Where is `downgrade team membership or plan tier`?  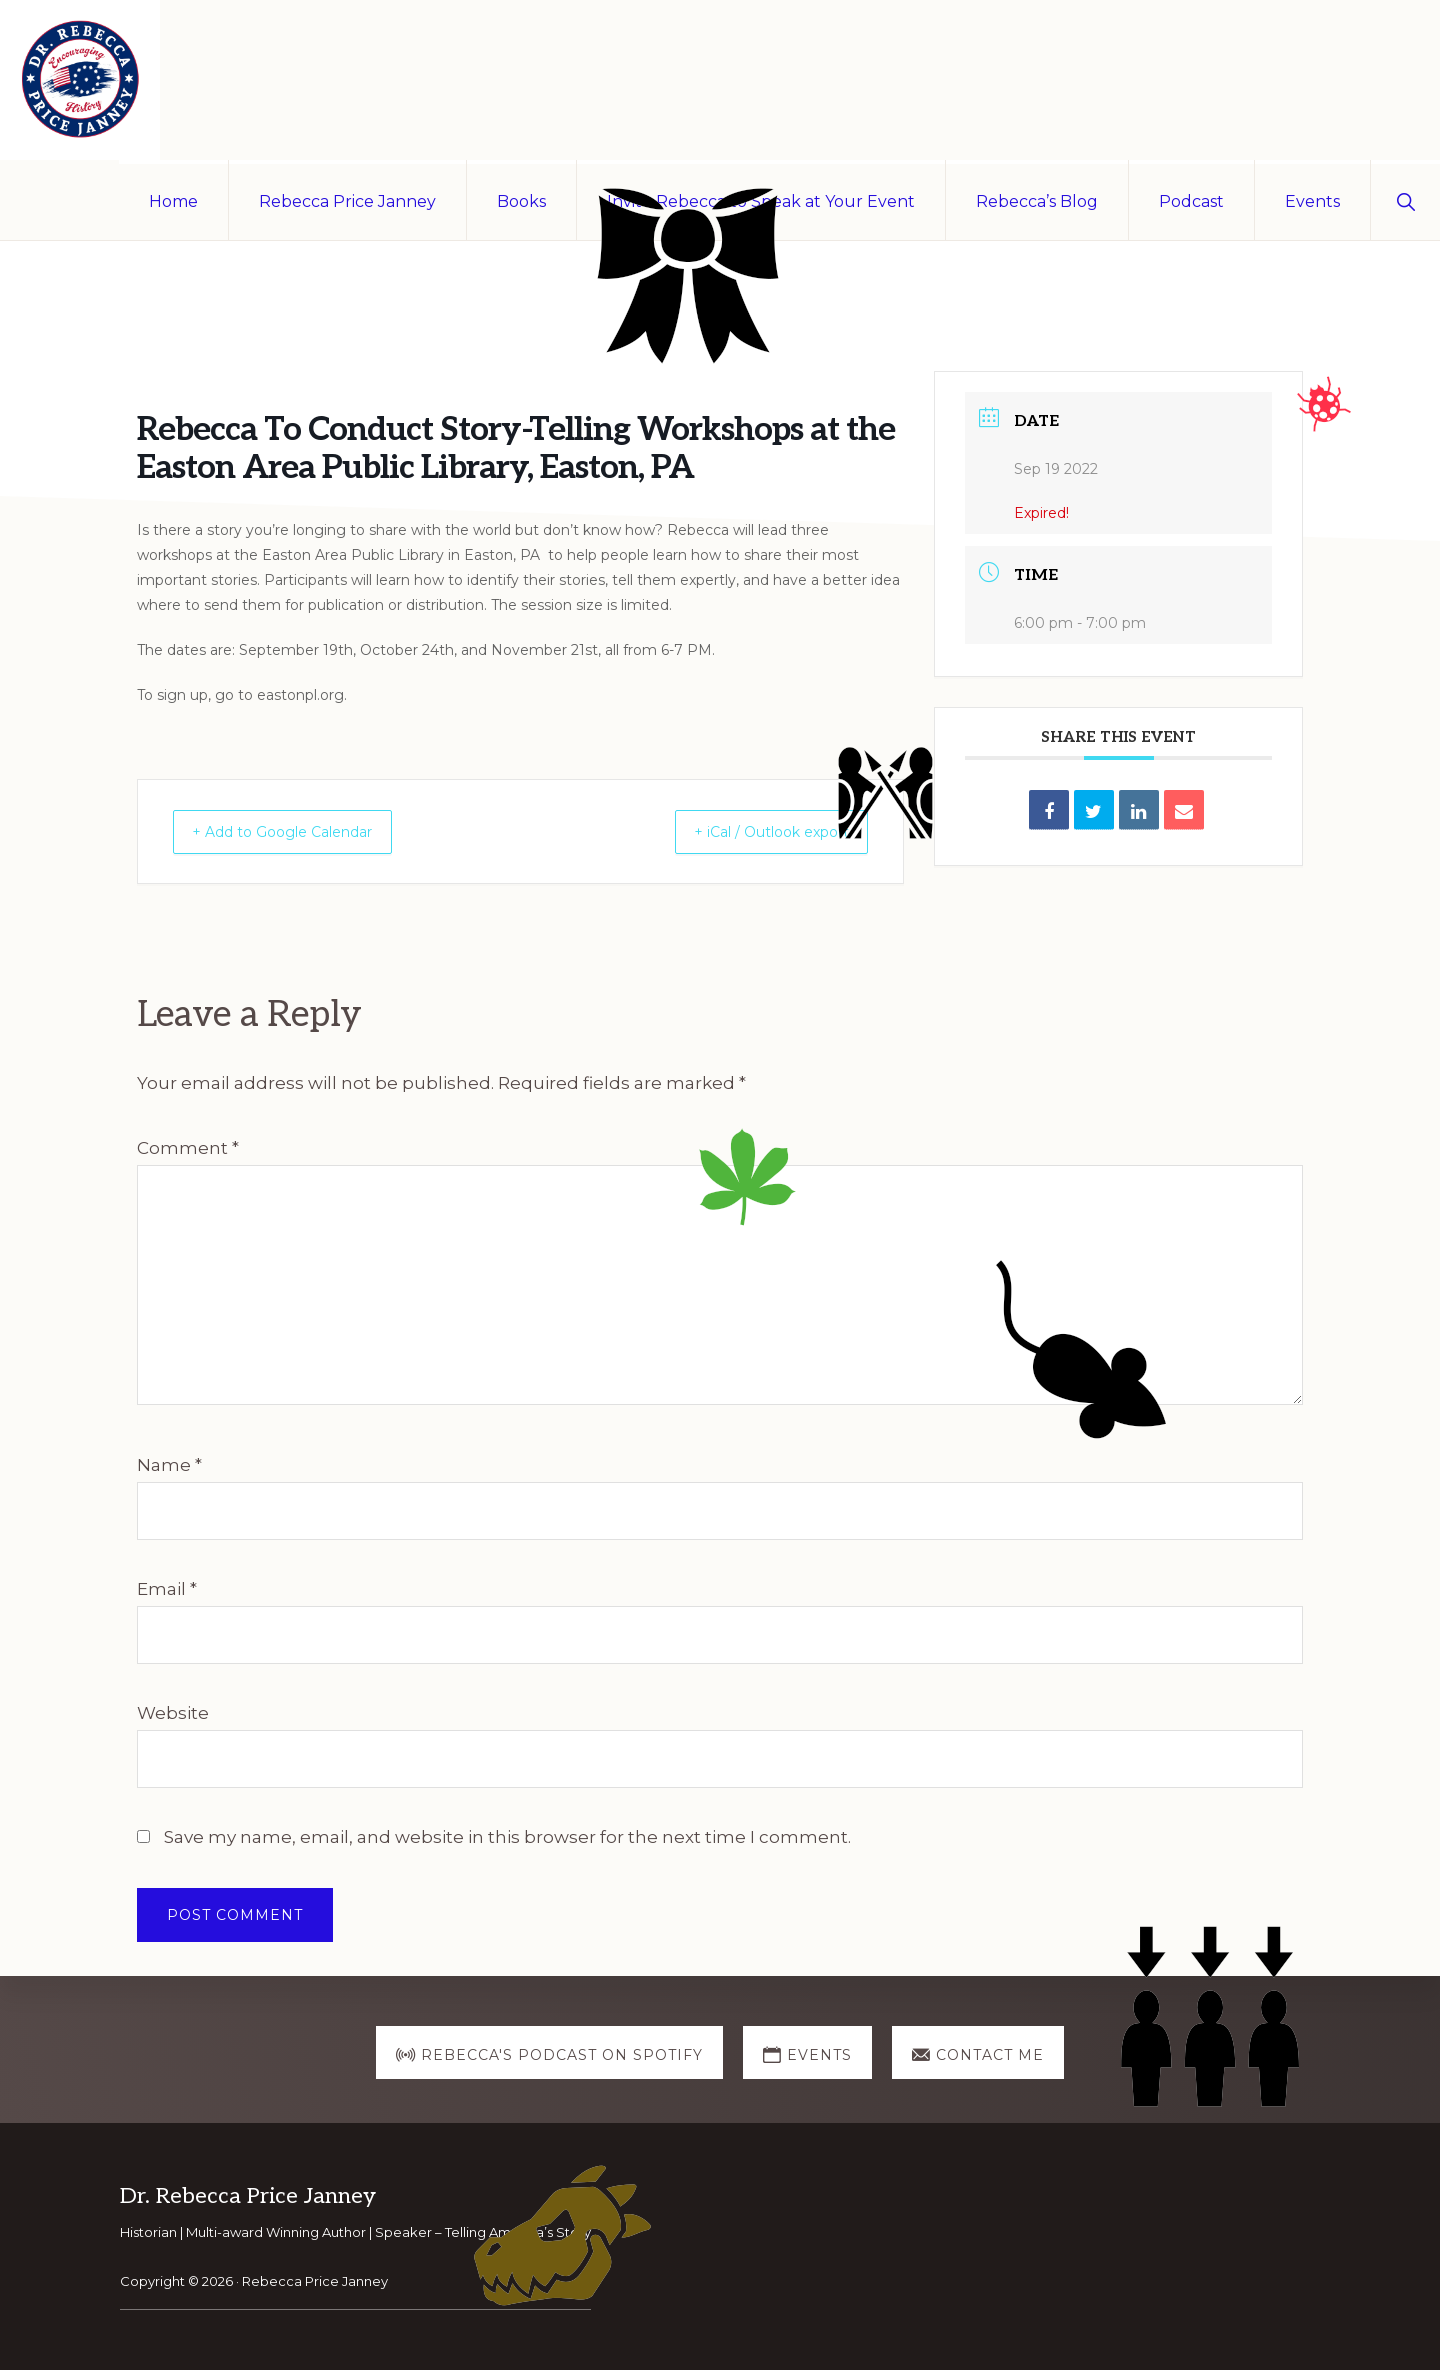 downgrade team membership or plan tier is located at coordinates (1210, 2016).